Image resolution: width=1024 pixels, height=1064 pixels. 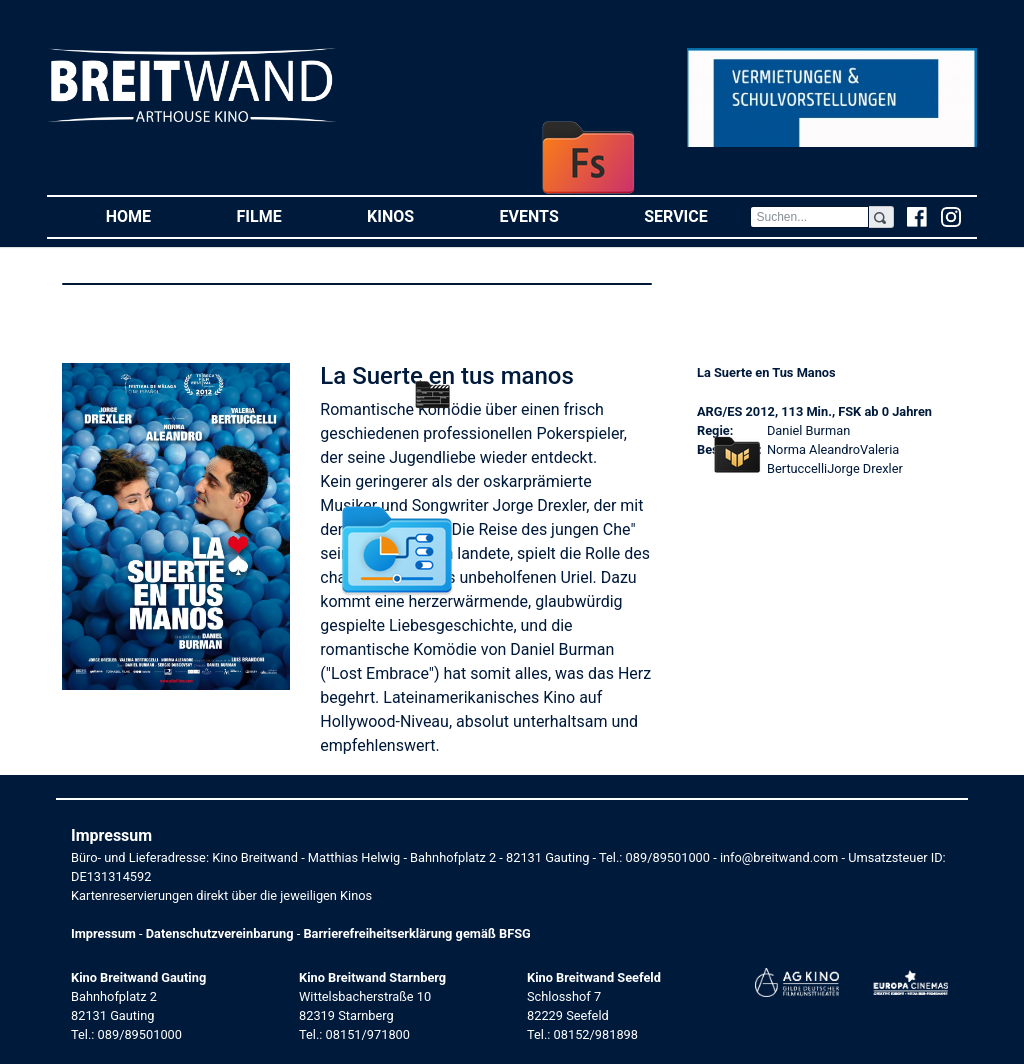 What do you see at coordinates (737, 456) in the screenshot?
I see `folder for ASUS TUF gaming files or applications` at bounding box center [737, 456].